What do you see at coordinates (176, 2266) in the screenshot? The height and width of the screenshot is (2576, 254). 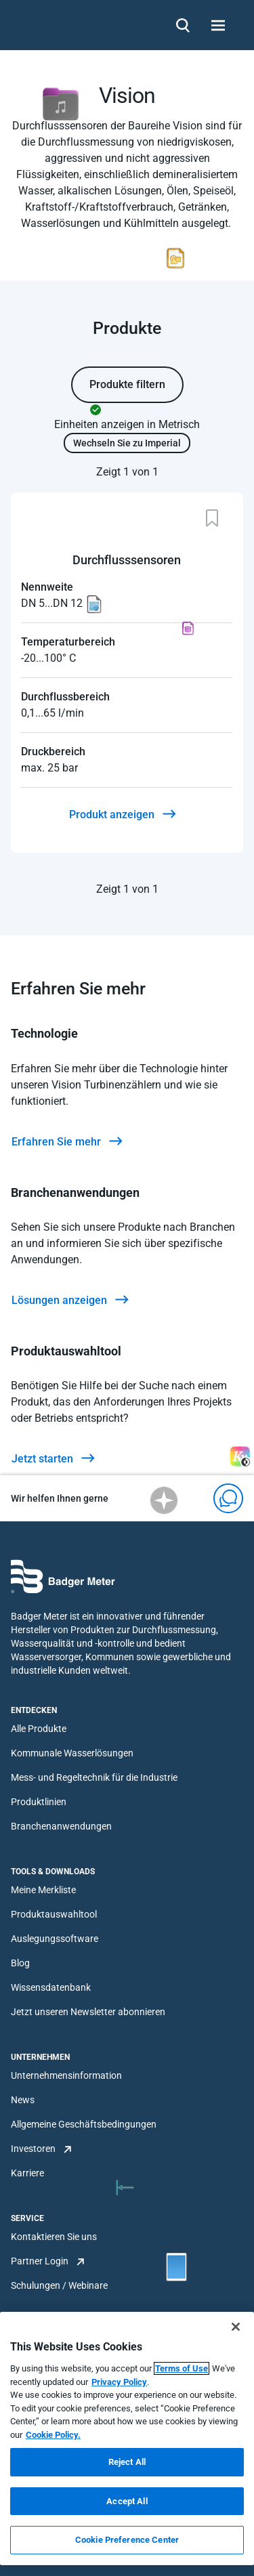 I see `manage connected iPad device` at bounding box center [176, 2266].